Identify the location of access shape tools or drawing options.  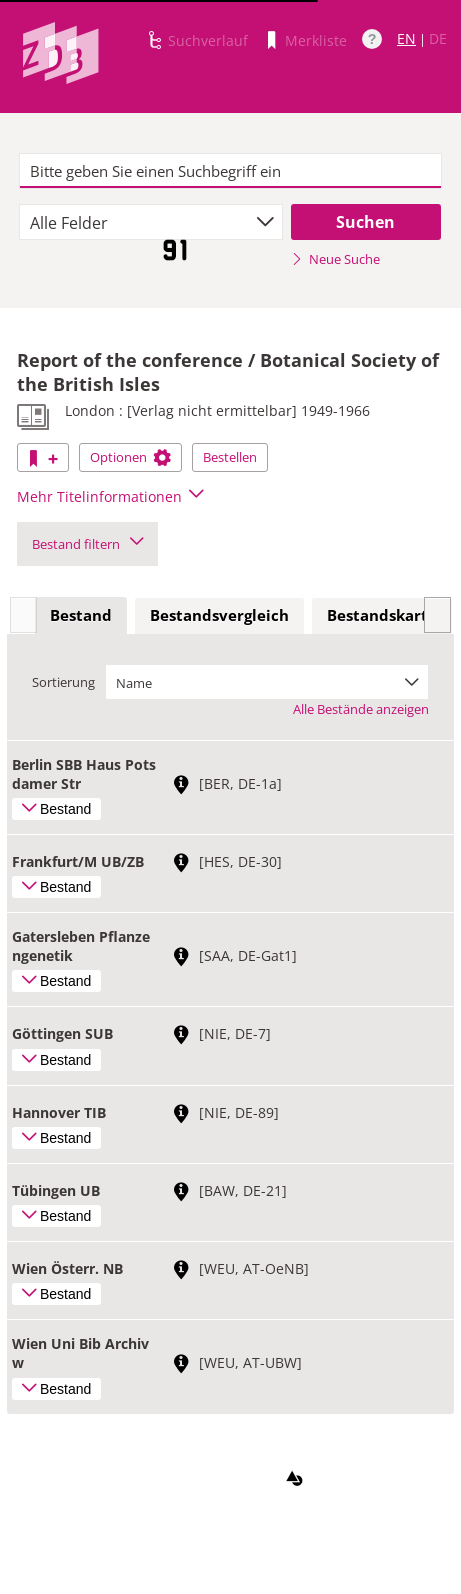
(294, 1478).